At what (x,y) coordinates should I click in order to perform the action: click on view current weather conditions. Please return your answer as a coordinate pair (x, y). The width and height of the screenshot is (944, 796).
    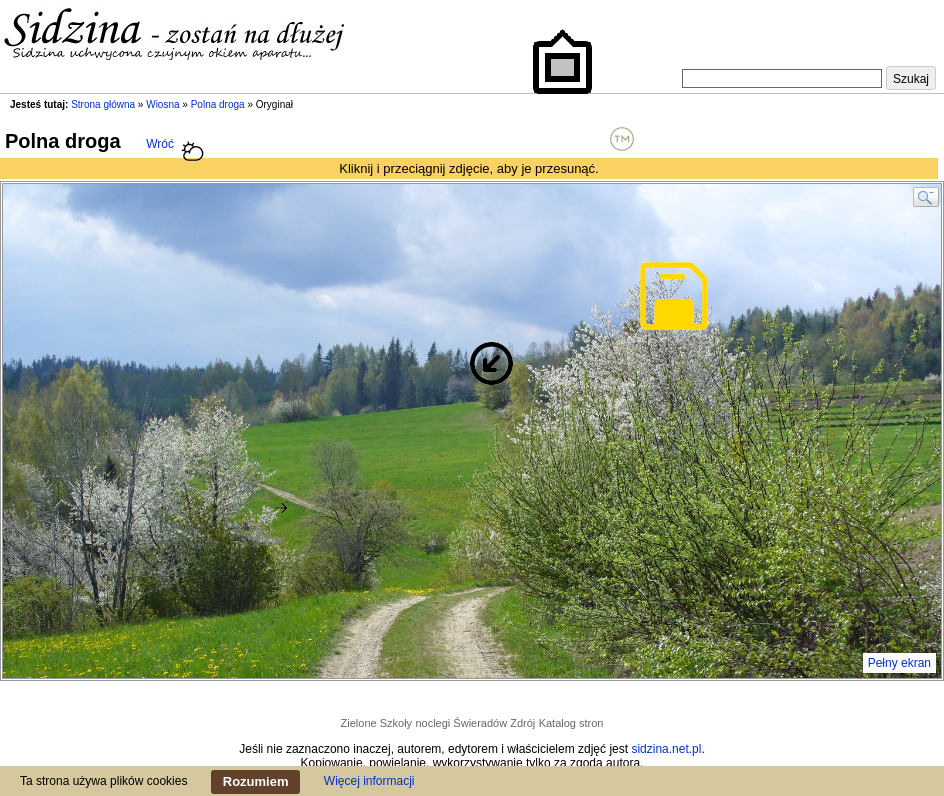
    Looking at the image, I should click on (192, 151).